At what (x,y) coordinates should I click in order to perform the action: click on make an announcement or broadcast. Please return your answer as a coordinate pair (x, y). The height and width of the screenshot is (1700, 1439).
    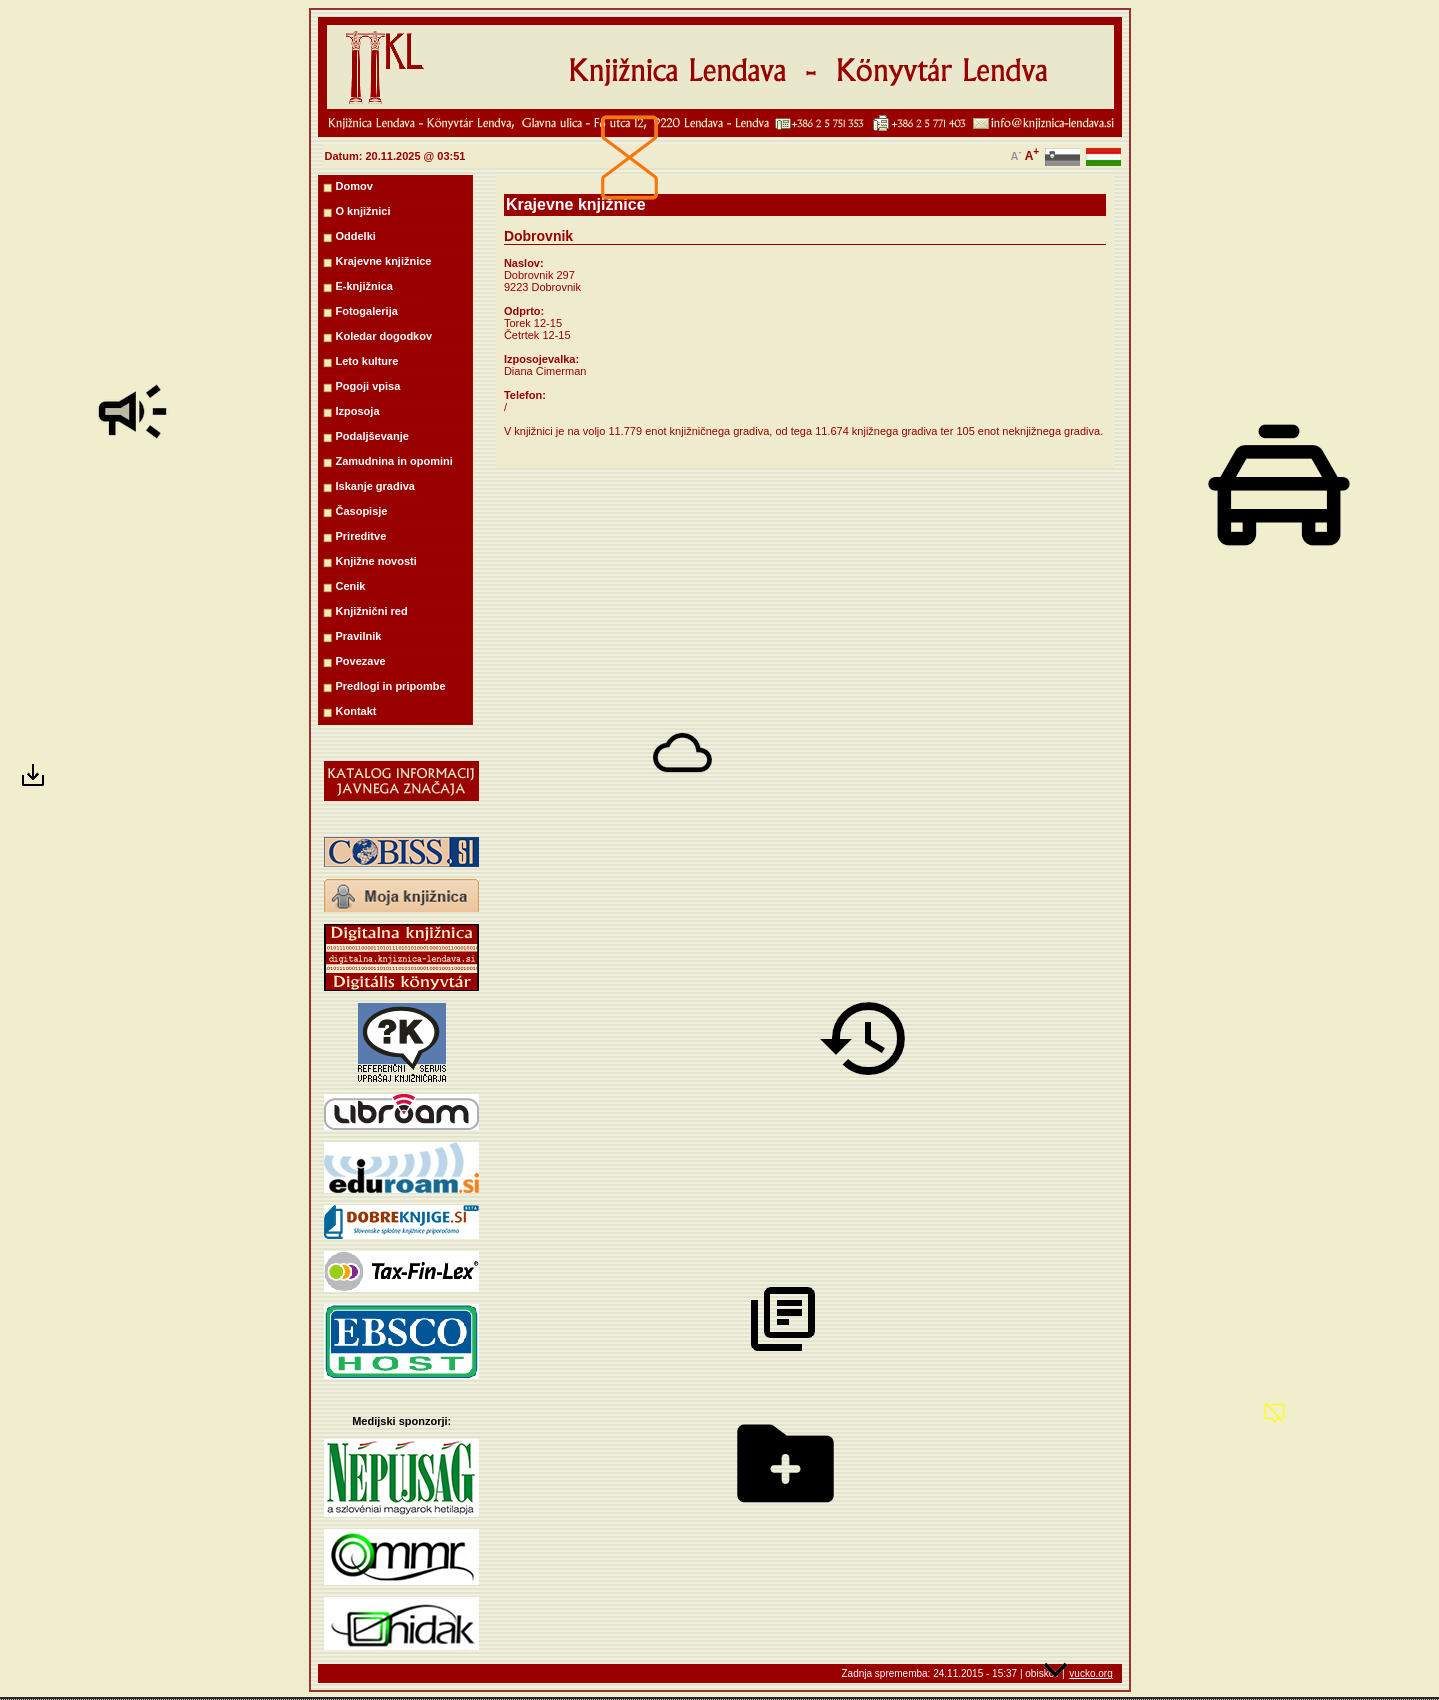
    Looking at the image, I should click on (132, 411).